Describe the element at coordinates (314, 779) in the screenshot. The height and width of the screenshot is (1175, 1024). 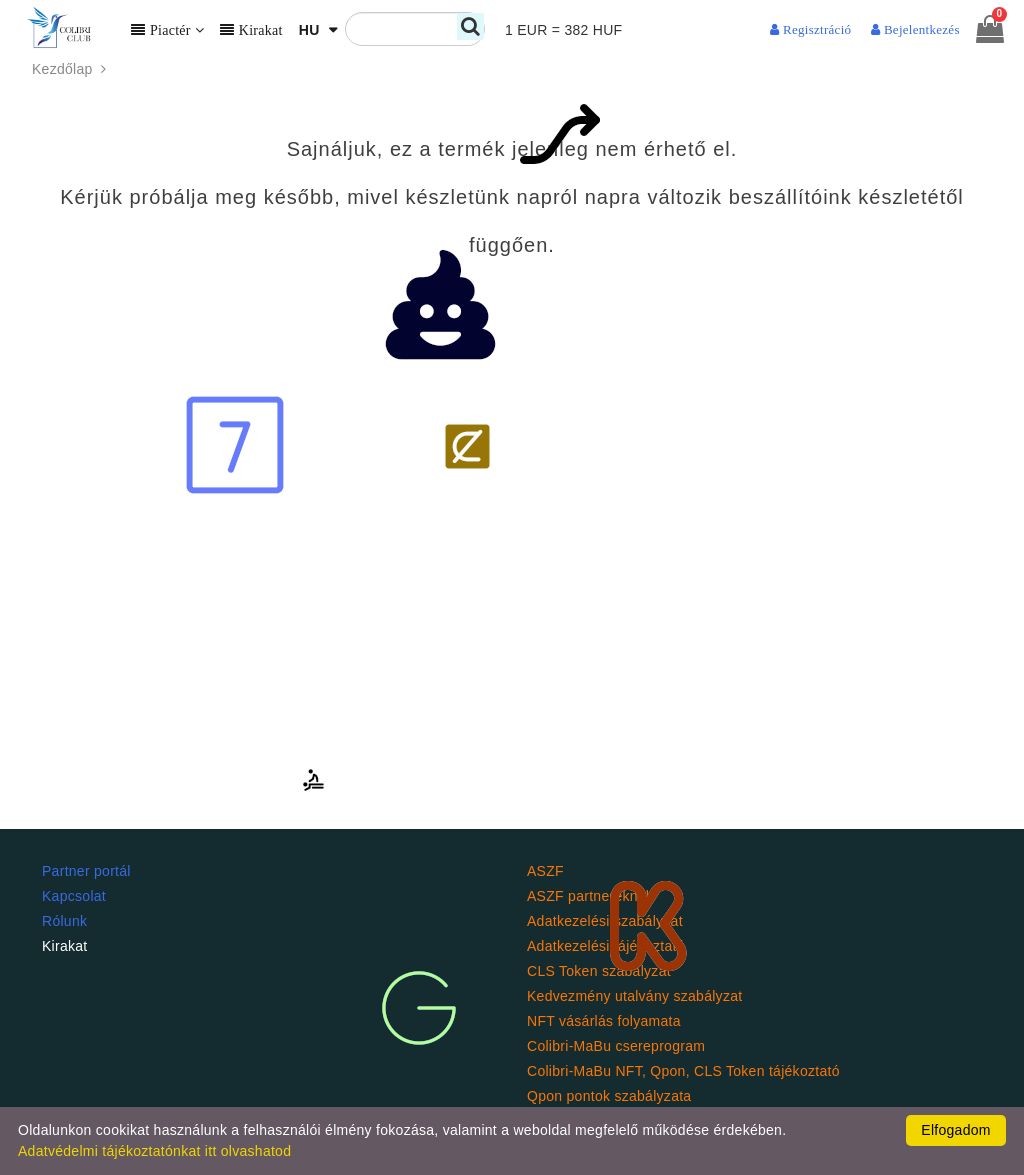
I see `access massage or spa services` at that location.